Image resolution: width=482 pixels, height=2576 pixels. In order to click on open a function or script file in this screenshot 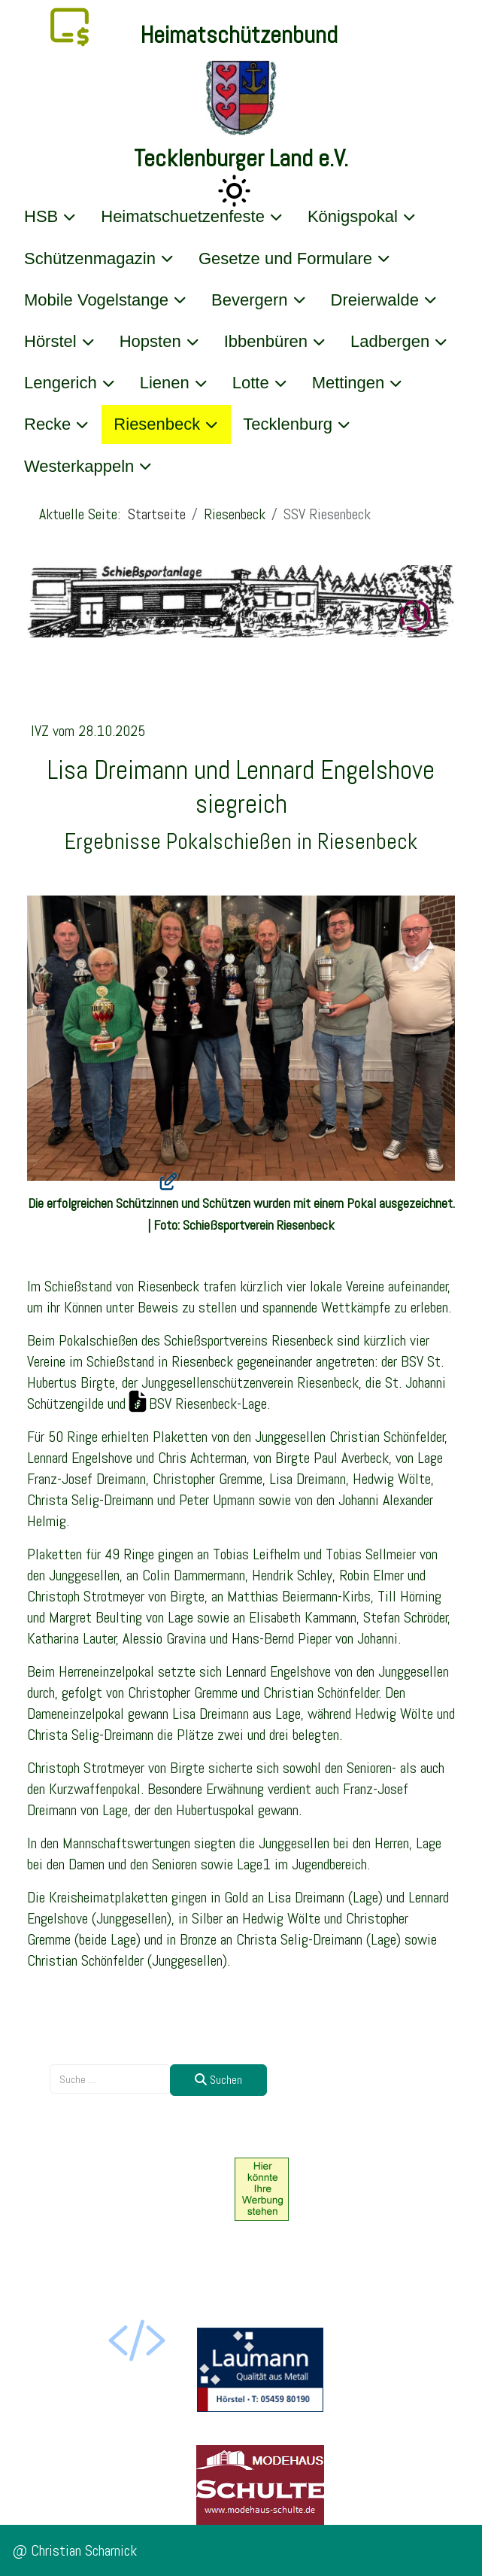, I will do `click(138, 1401)`.